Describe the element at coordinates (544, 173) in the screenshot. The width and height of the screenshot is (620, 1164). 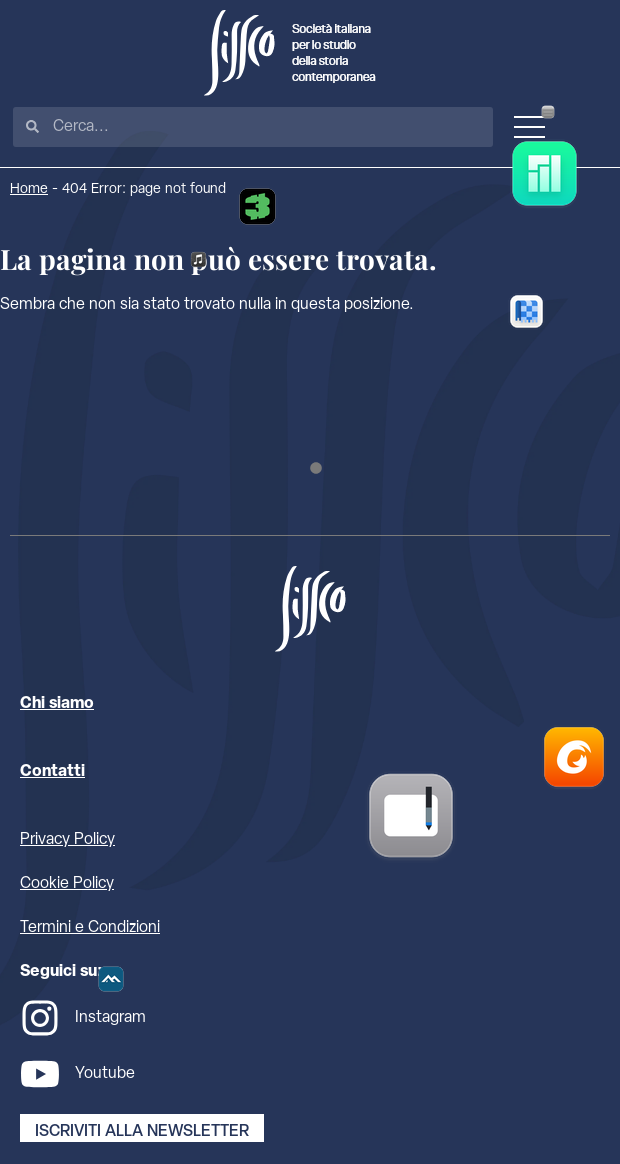
I see `launch manjaro linux application` at that location.